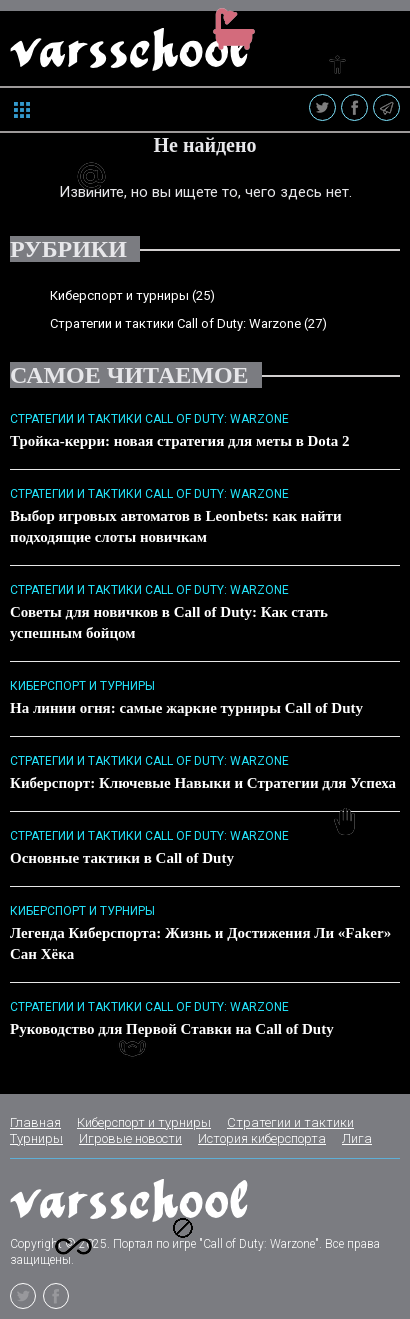 The height and width of the screenshot is (1319, 410). I want to click on stop or halt an action, so click(344, 821).